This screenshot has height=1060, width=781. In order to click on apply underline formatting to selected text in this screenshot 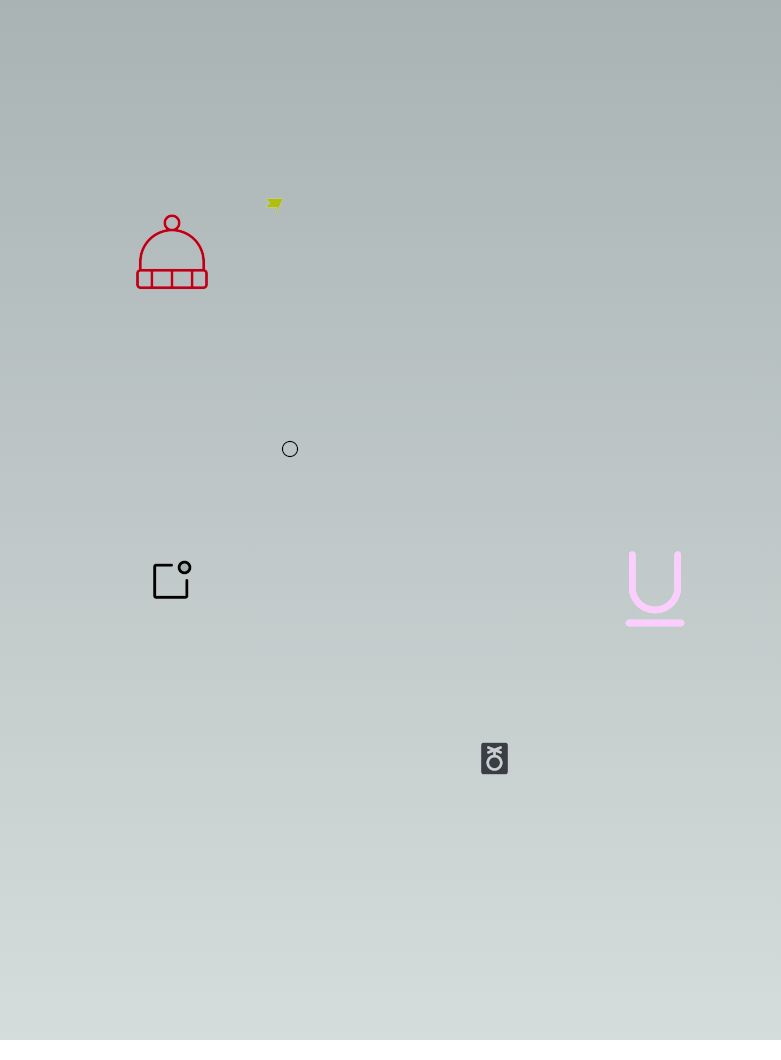, I will do `click(655, 584)`.